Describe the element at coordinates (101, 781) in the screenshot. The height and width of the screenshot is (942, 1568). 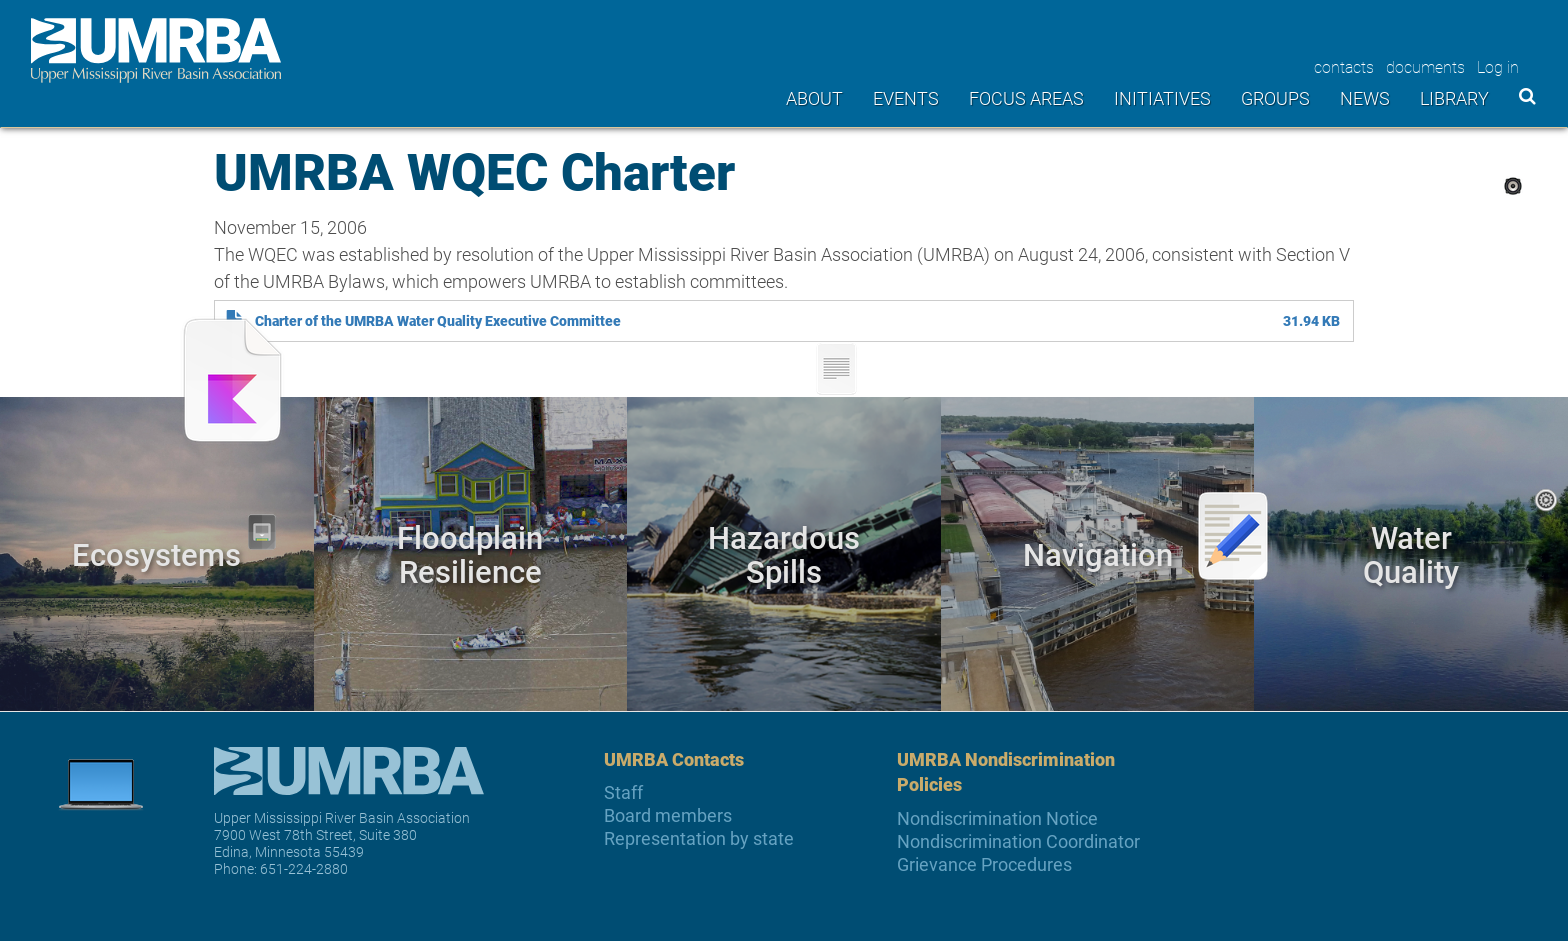
I see `macbook pro 15-inch device icon` at that location.